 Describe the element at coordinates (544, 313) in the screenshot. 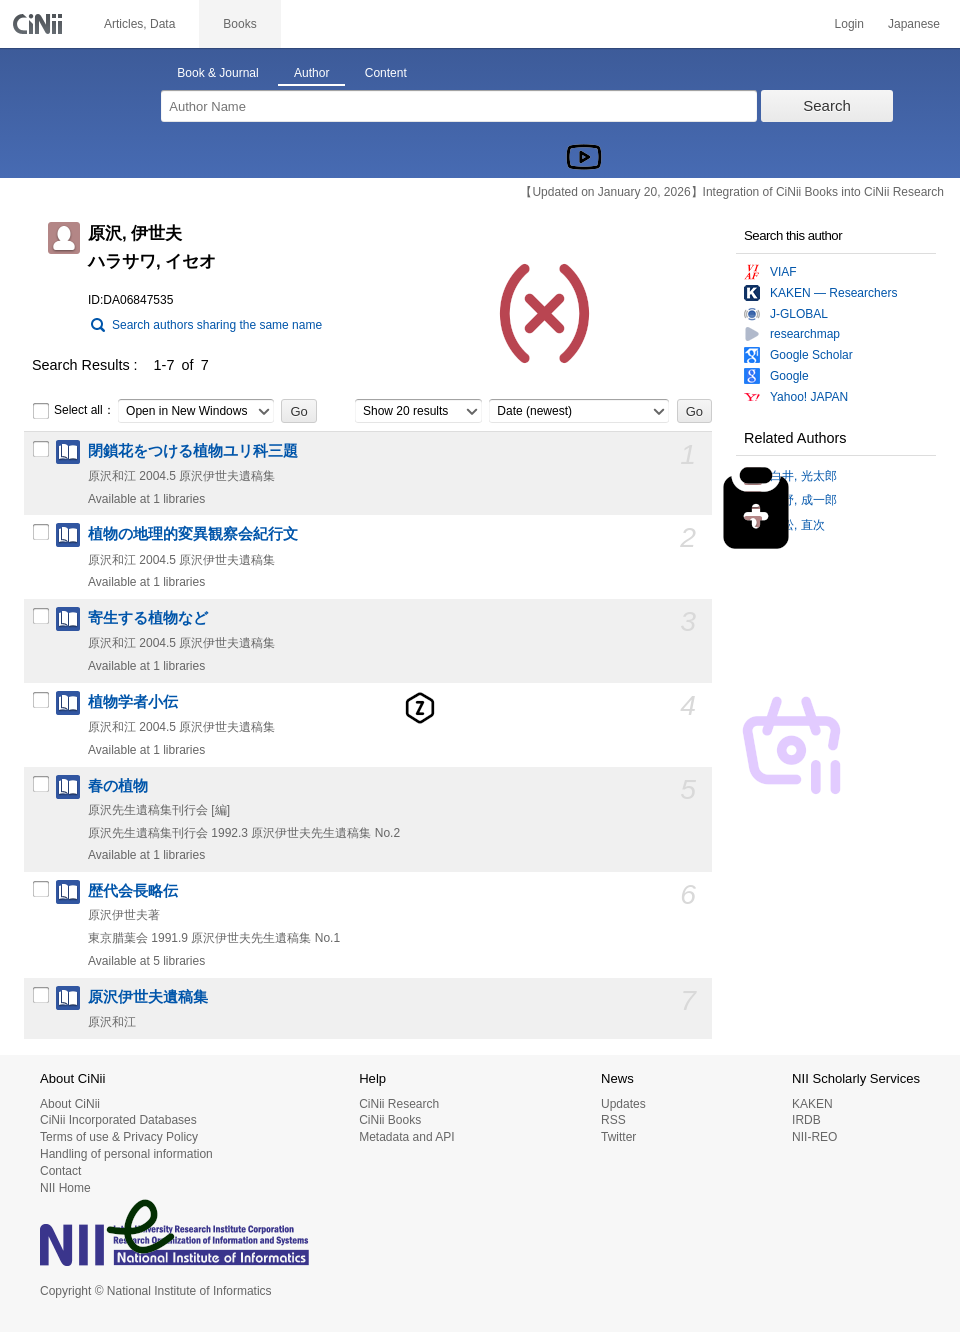

I see `represents a variable or dynamic value in code` at that location.